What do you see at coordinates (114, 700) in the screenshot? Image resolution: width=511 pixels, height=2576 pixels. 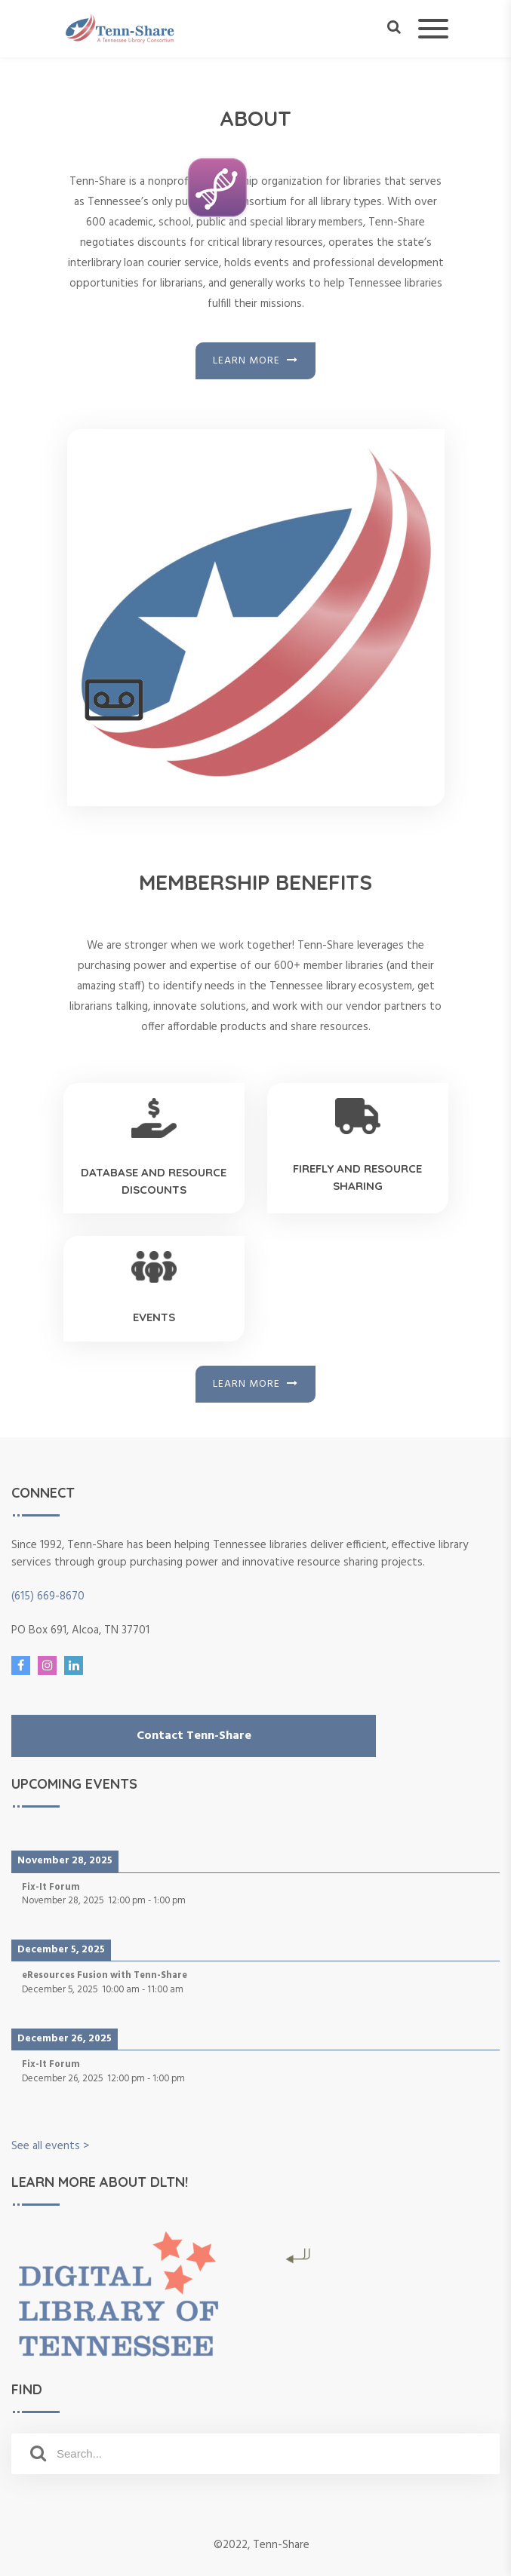 I see `indicates audio tape or cassette media` at bounding box center [114, 700].